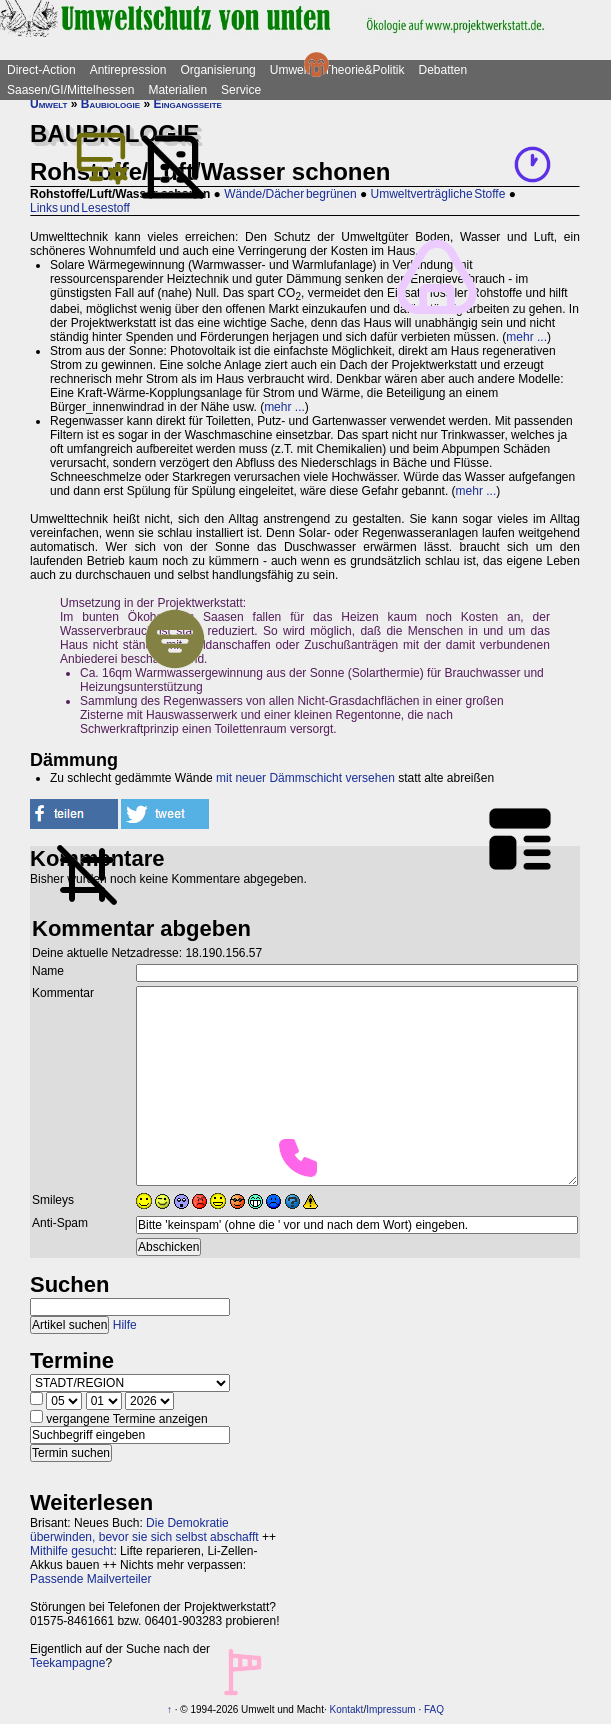  Describe the element at coordinates (175, 639) in the screenshot. I see `filter or sort content` at that location.